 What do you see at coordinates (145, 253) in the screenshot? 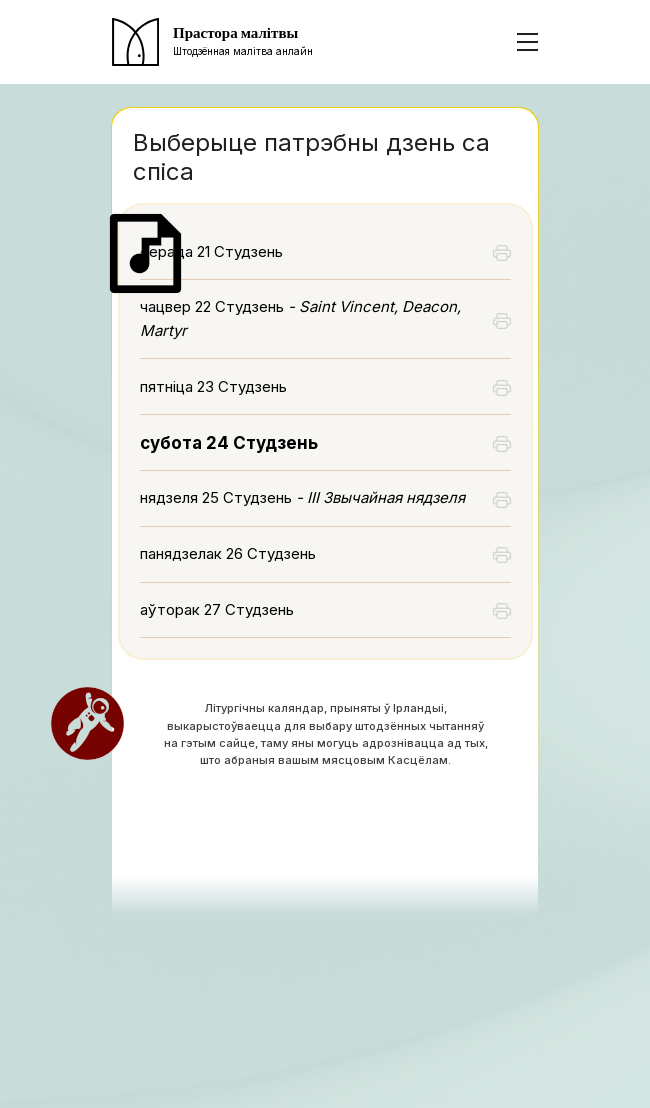
I see `open an audio or music file` at bounding box center [145, 253].